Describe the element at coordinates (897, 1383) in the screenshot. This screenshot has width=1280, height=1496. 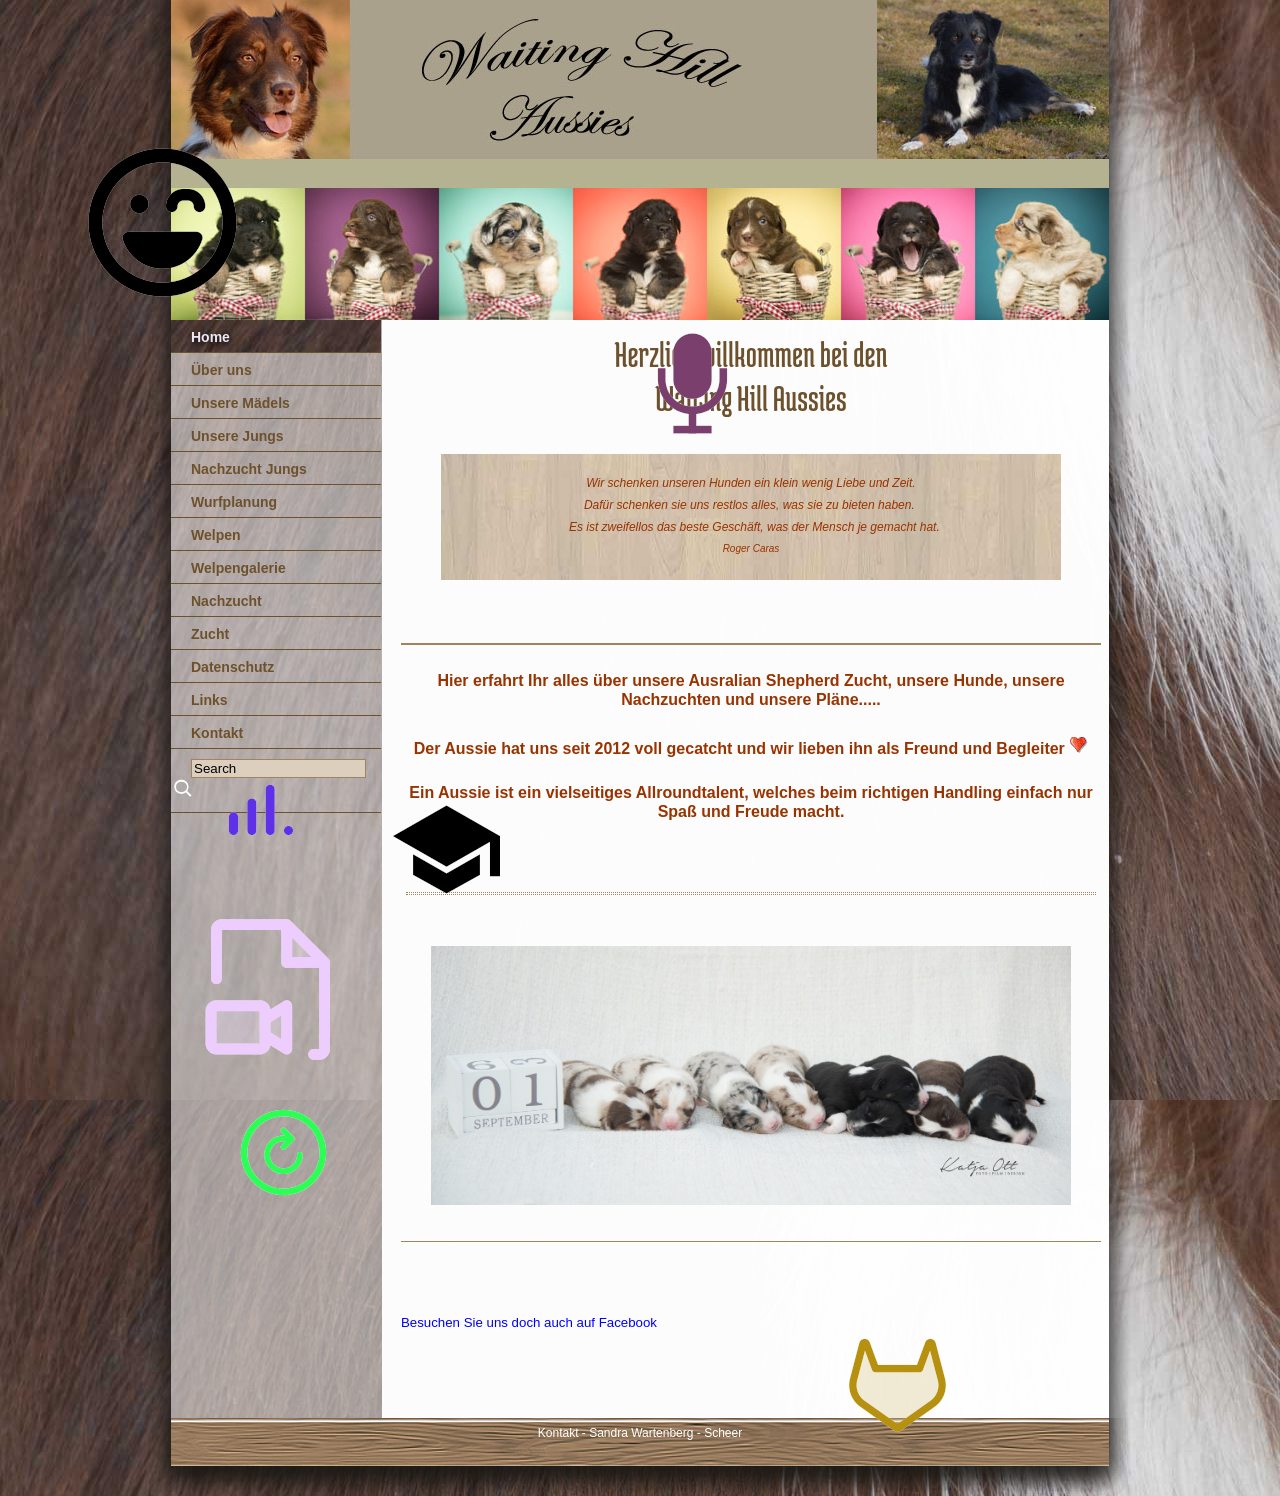
I see `open gitlab repository` at that location.